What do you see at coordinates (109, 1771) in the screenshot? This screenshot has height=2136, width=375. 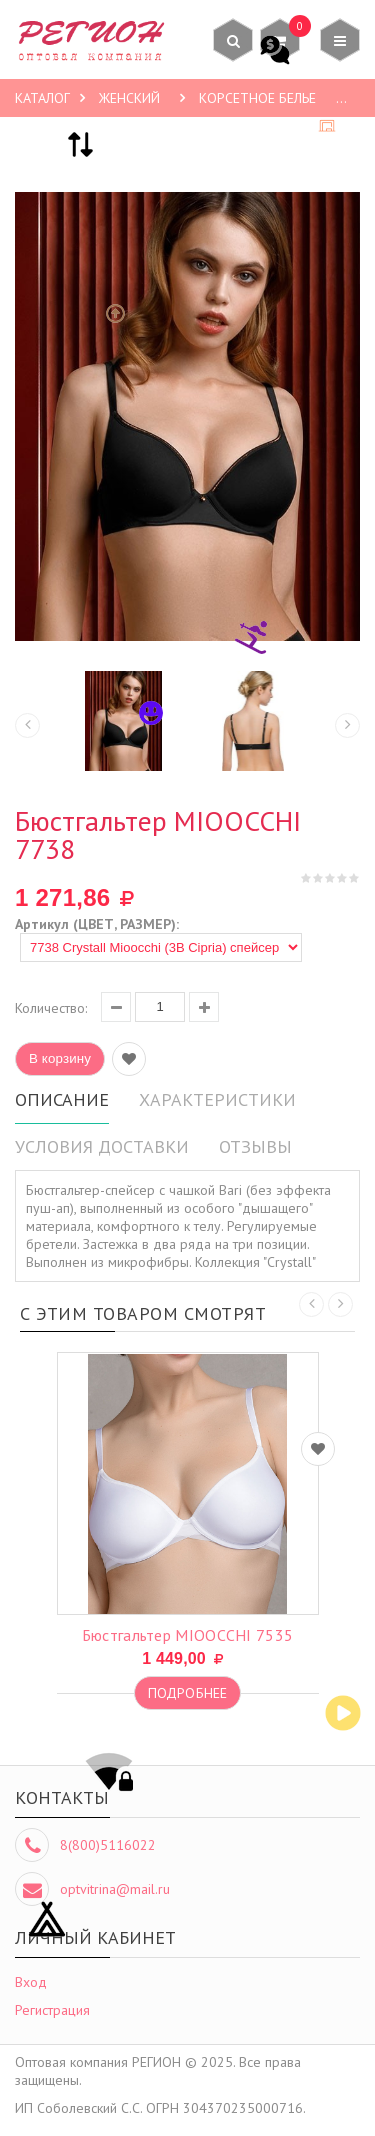 I see `connected to a secured wifi network with weak signal` at bounding box center [109, 1771].